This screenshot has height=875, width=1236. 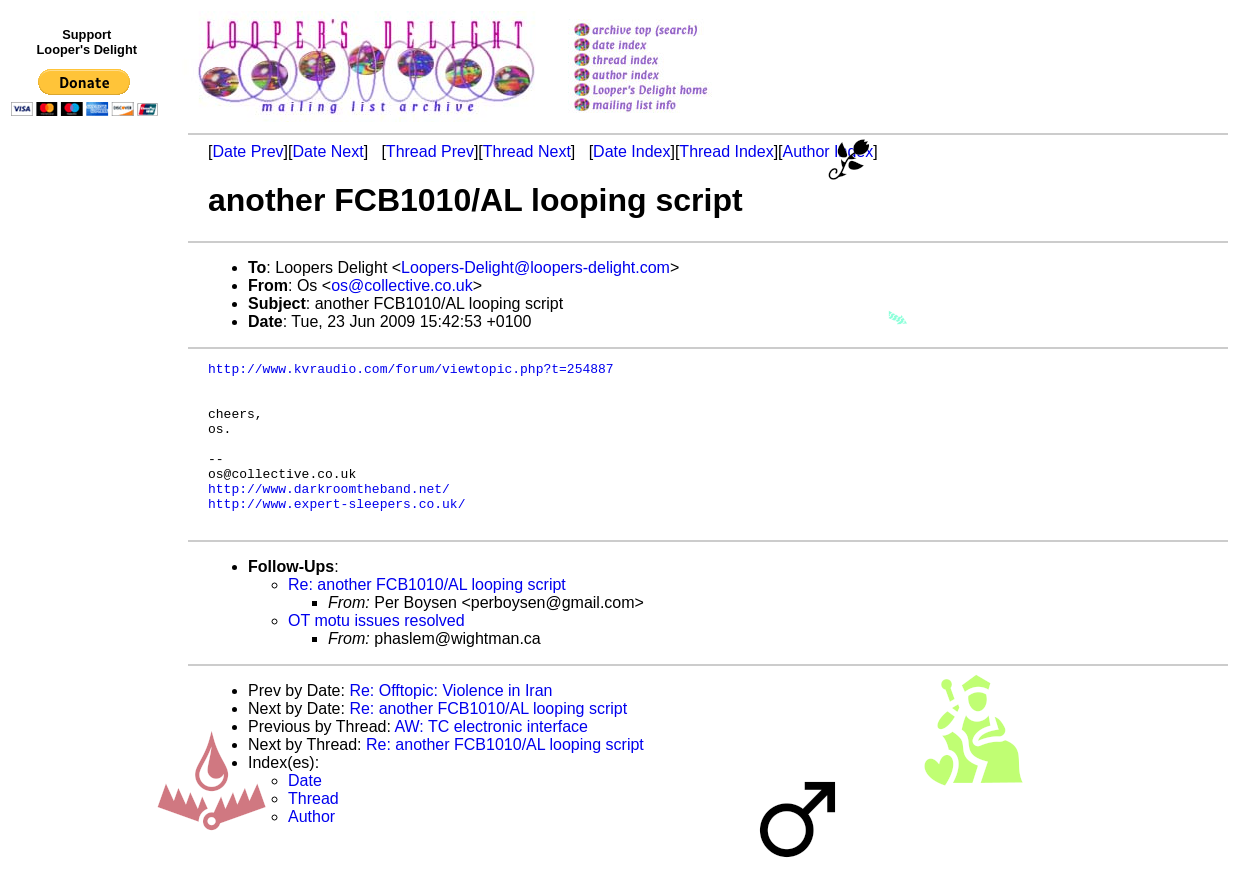 What do you see at coordinates (975, 728) in the screenshot?
I see `the empress tarot card` at bounding box center [975, 728].